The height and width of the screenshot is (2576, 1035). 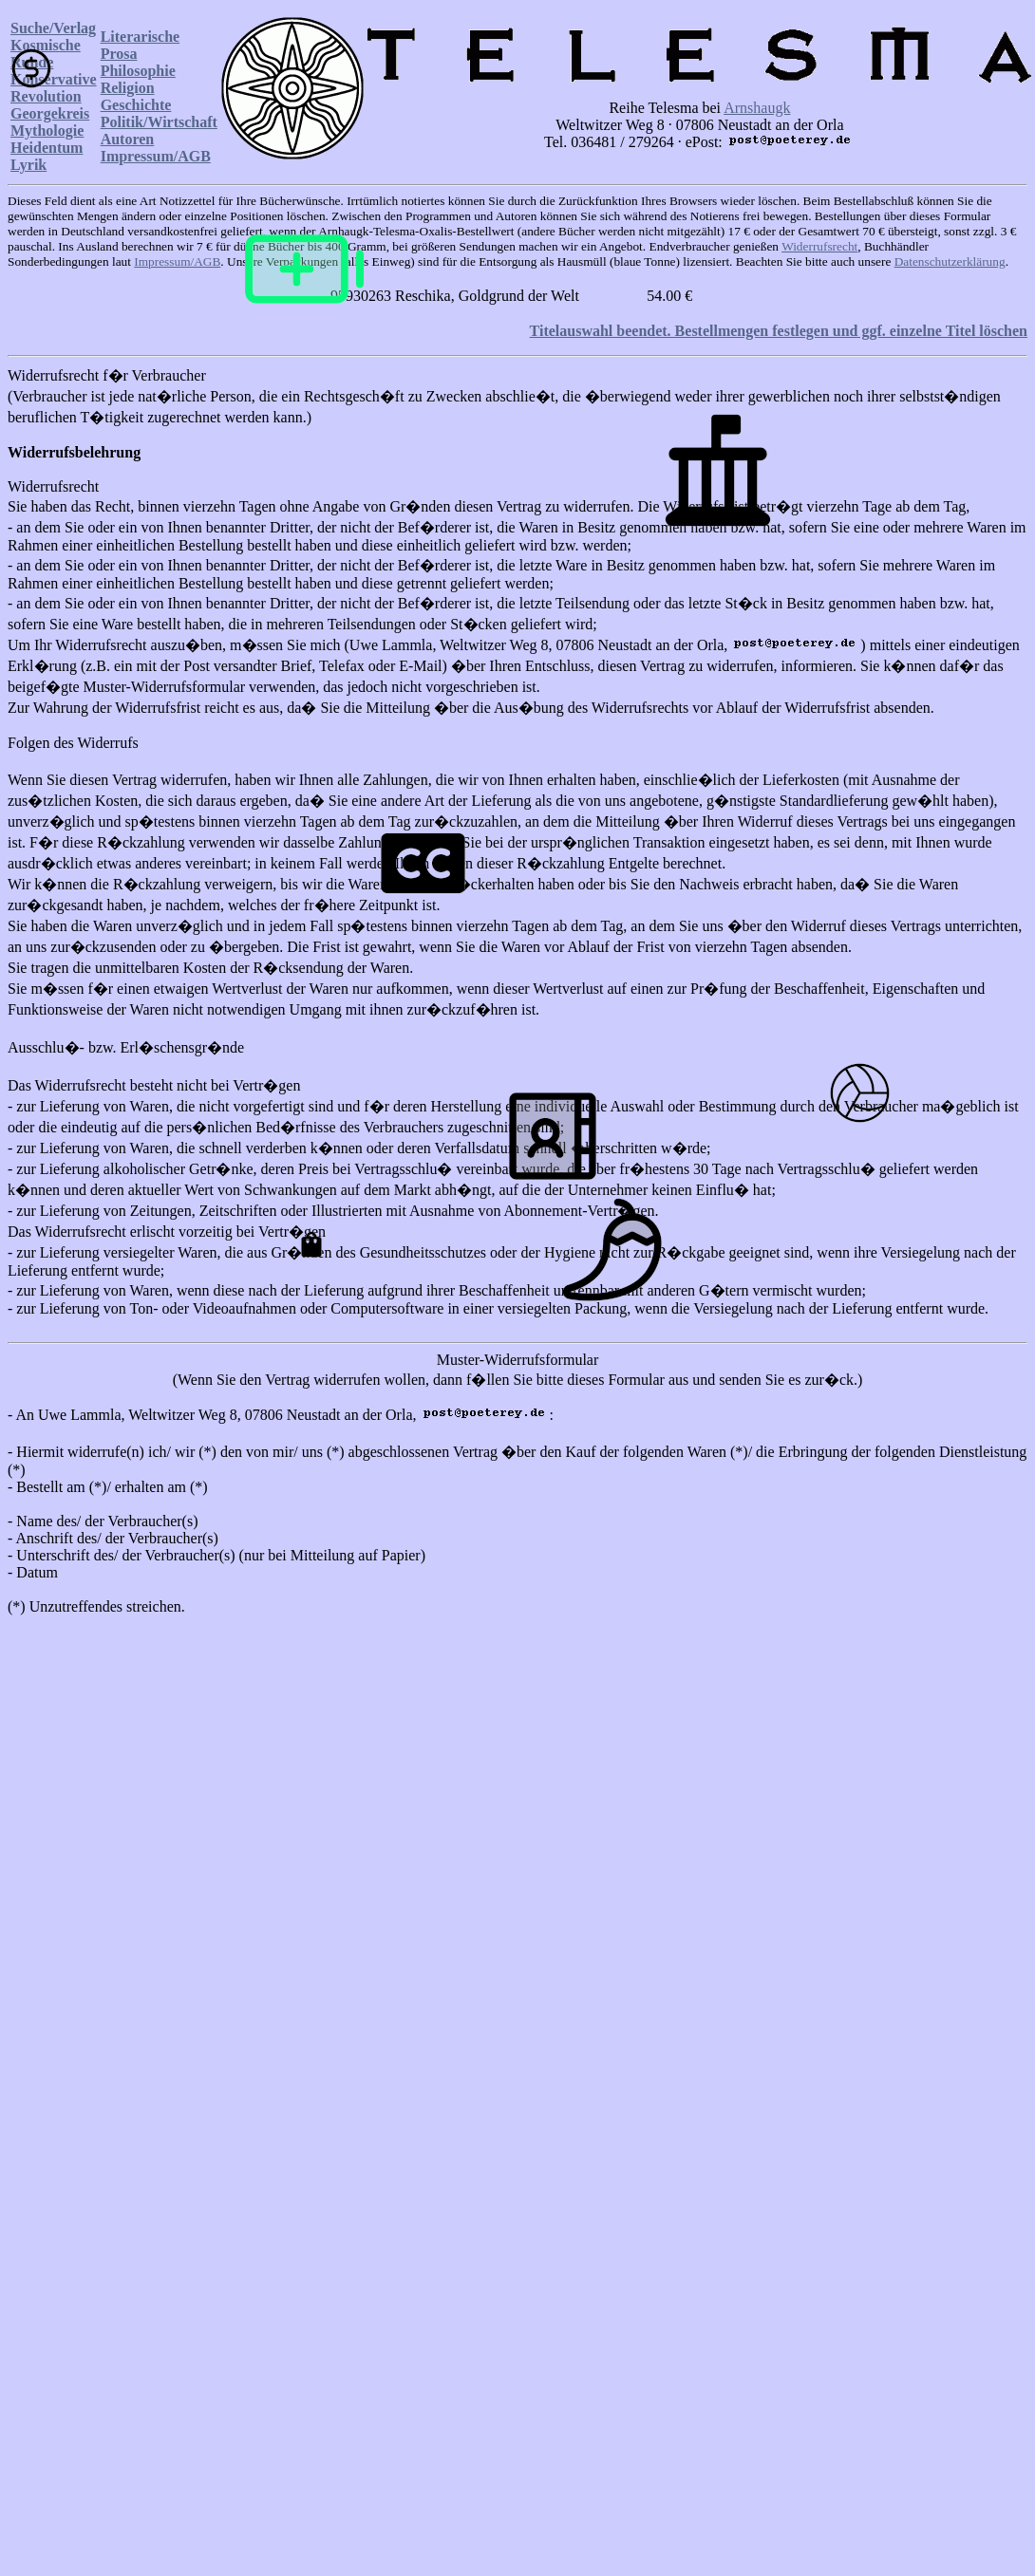 I want to click on open your contacts or address book, so click(x=553, y=1136).